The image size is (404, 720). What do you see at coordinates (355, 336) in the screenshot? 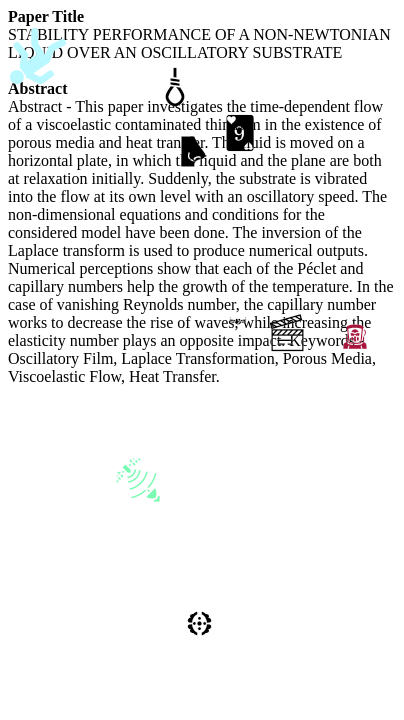
I see `indicates hazardous material or contamination zone` at bounding box center [355, 336].